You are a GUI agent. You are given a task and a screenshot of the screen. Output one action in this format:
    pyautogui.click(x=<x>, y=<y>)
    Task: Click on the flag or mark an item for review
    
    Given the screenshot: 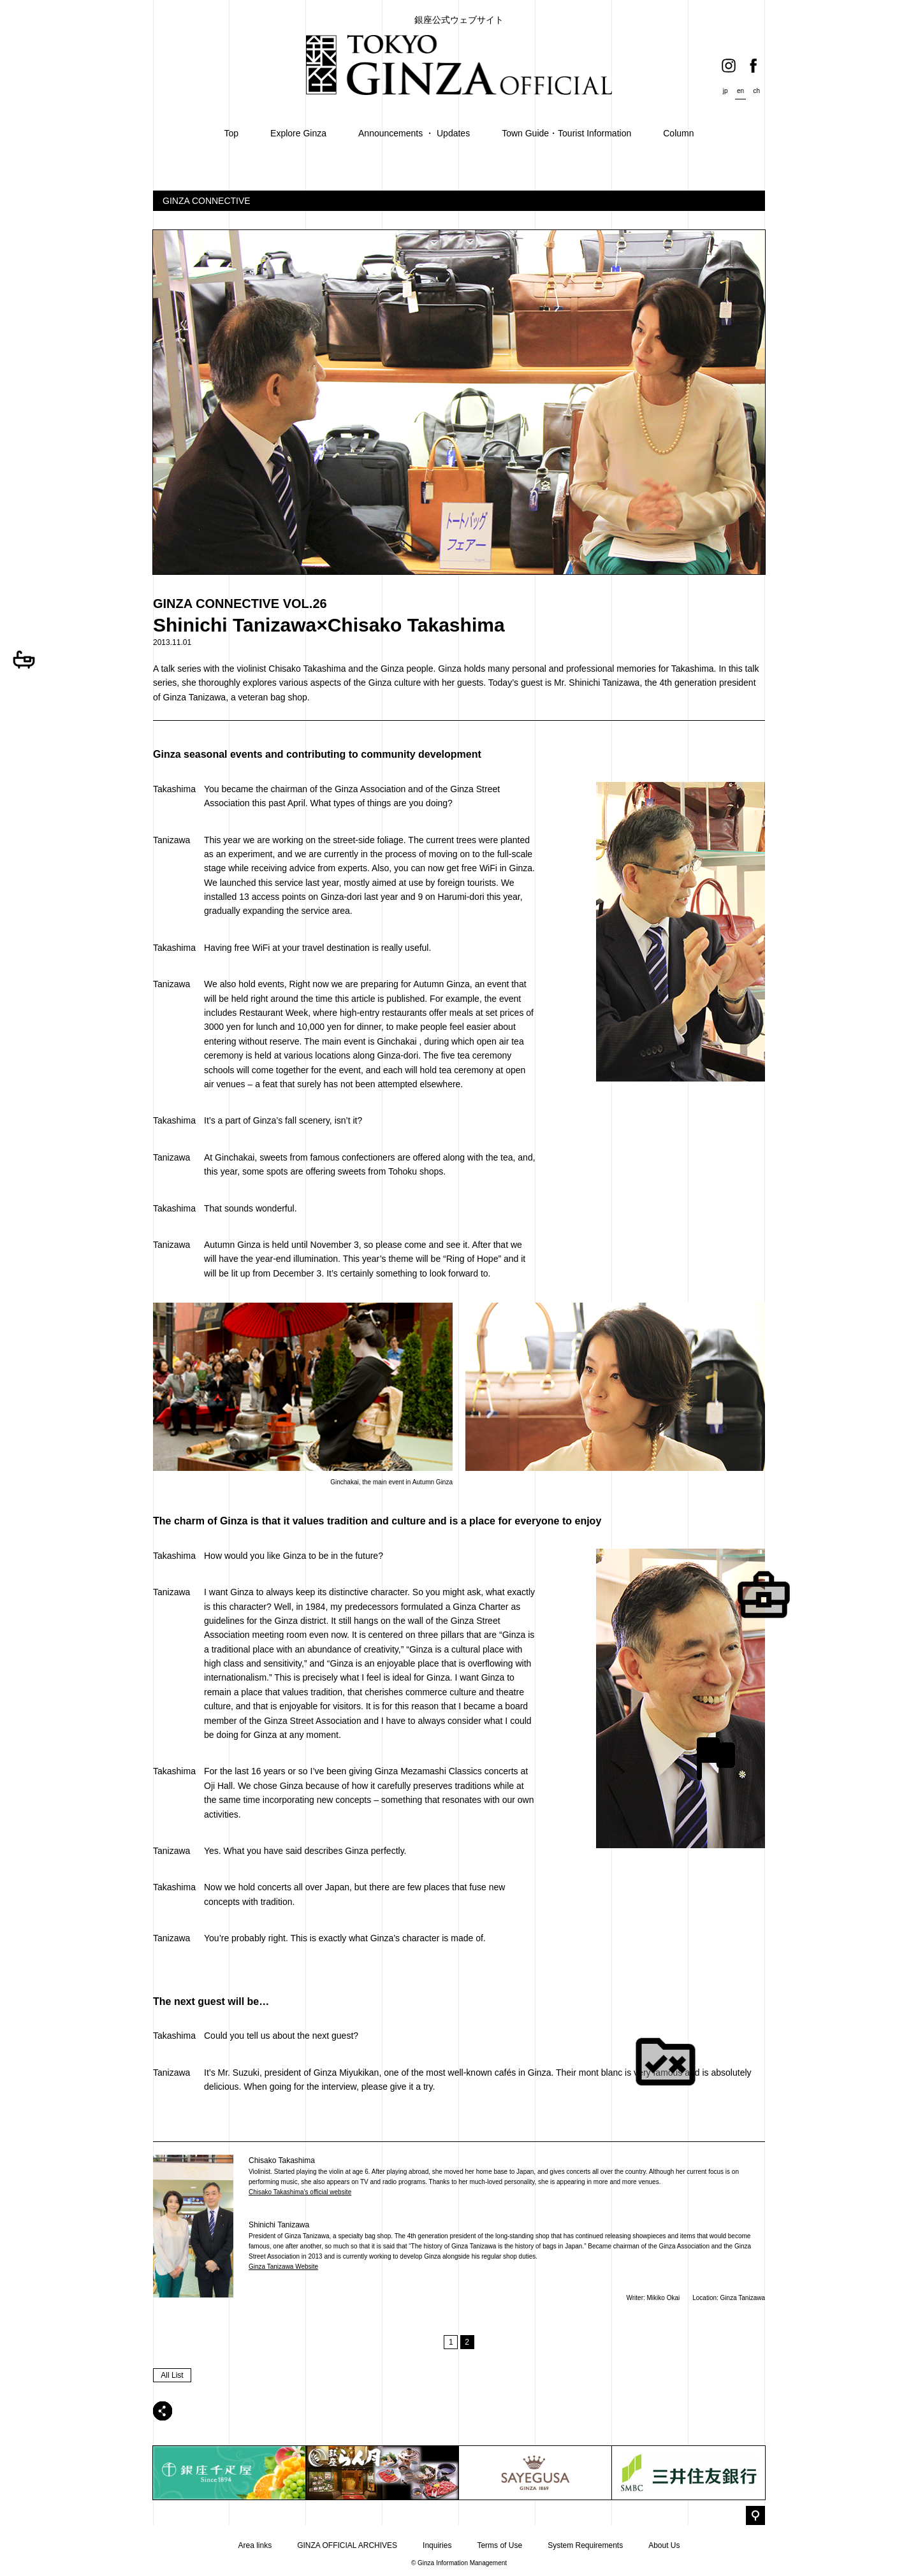 What is the action you would take?
    pyautogui.click(x=715, y=1758)
    